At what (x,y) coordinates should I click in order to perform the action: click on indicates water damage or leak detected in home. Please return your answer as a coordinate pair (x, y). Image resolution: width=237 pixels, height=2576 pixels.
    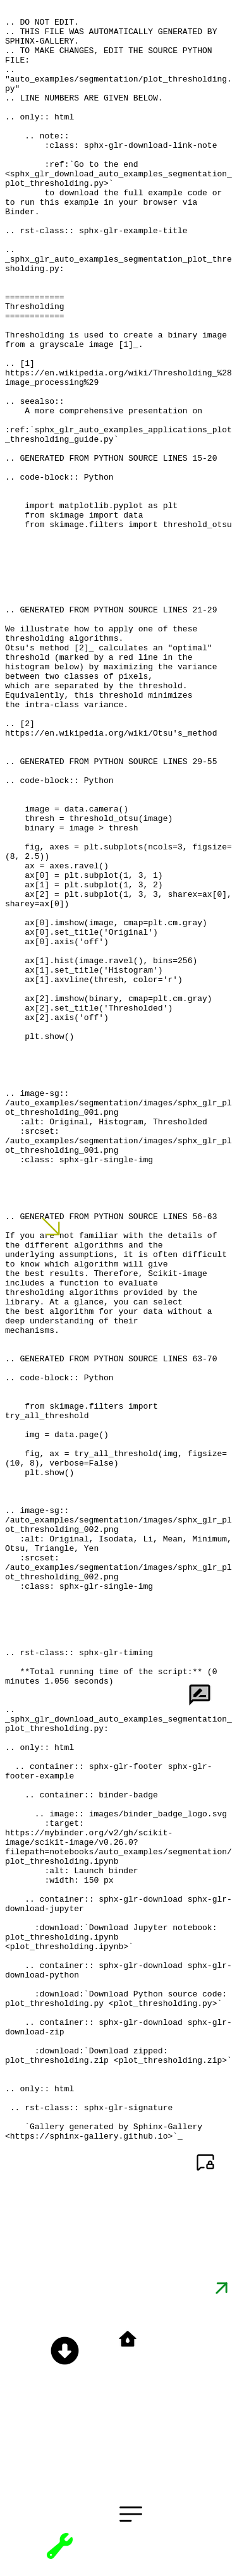
    Looking at the image, I should click on (128, 2339).